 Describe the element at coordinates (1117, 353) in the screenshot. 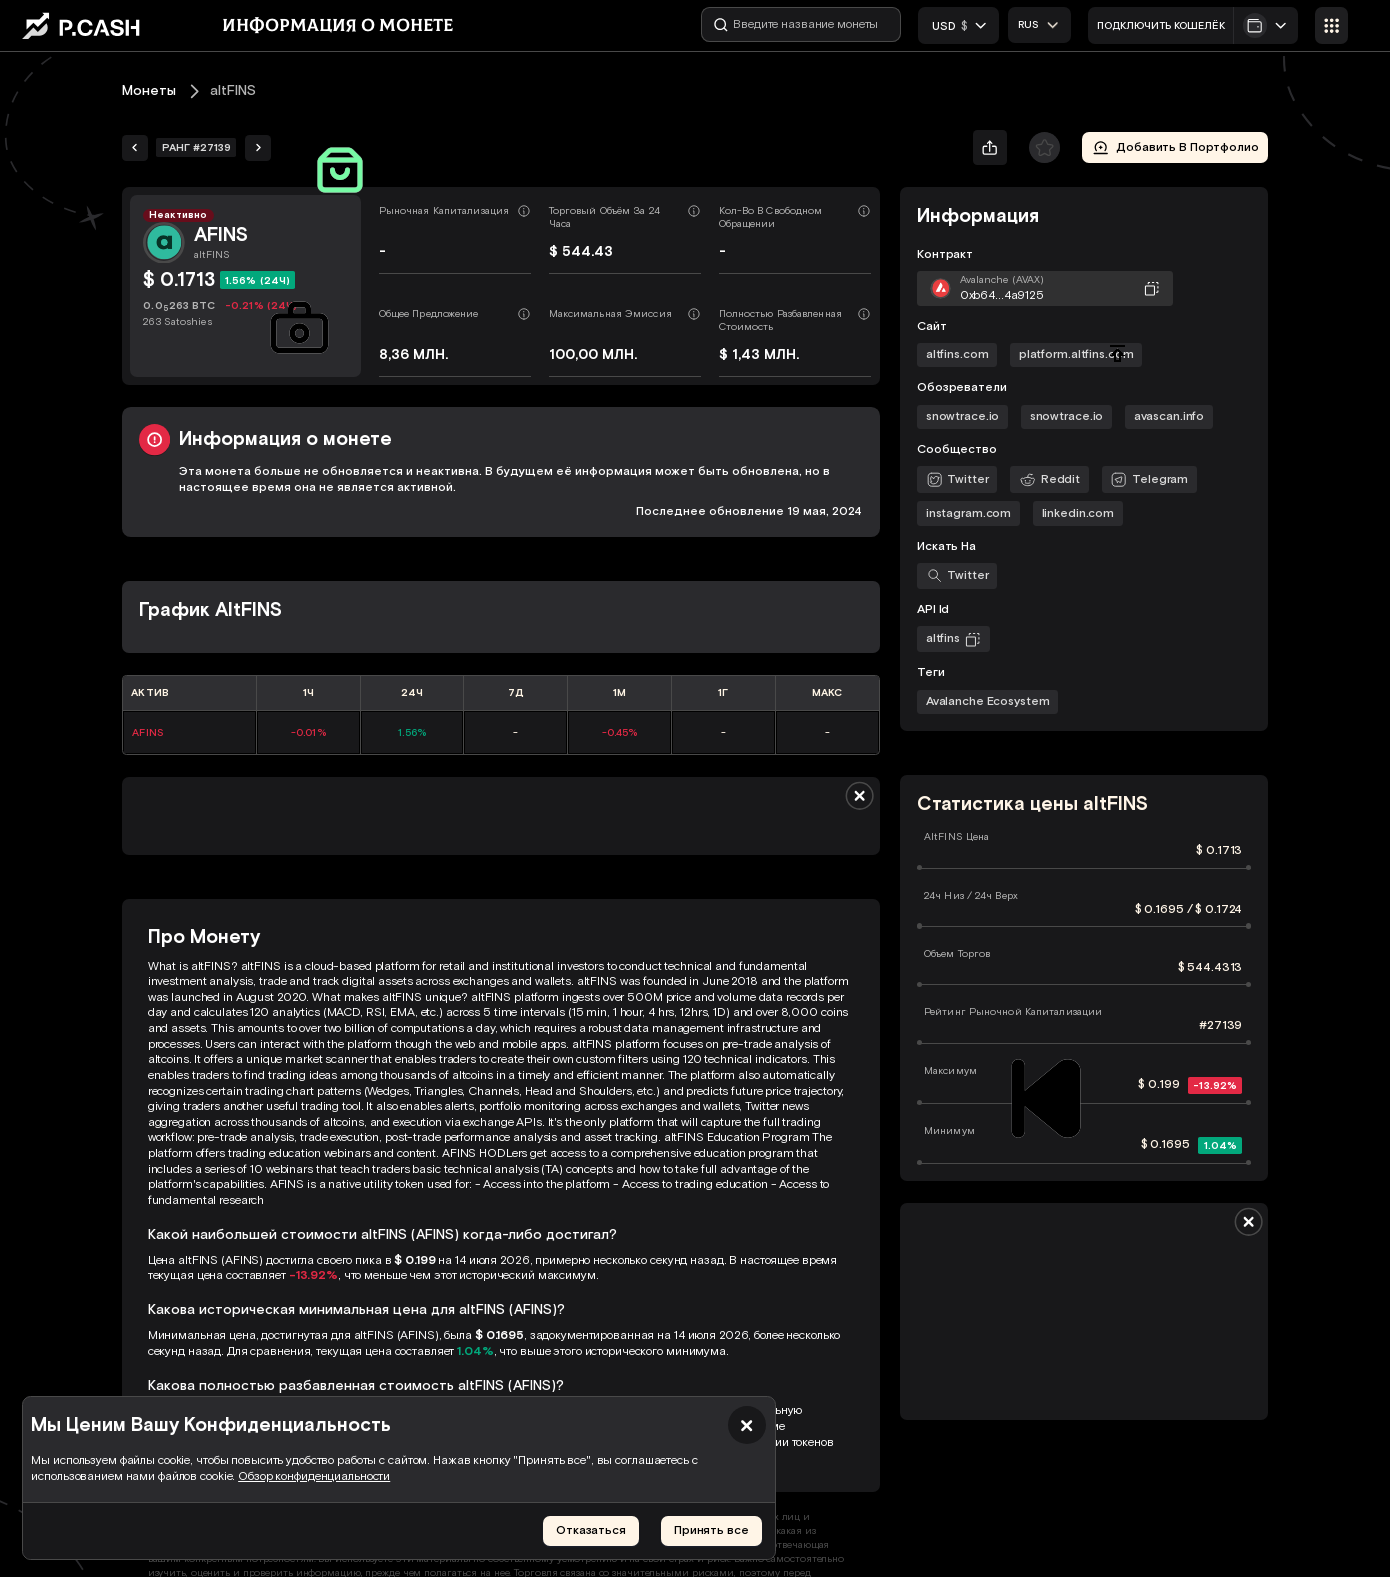

I see `publish or upload content` at that location.